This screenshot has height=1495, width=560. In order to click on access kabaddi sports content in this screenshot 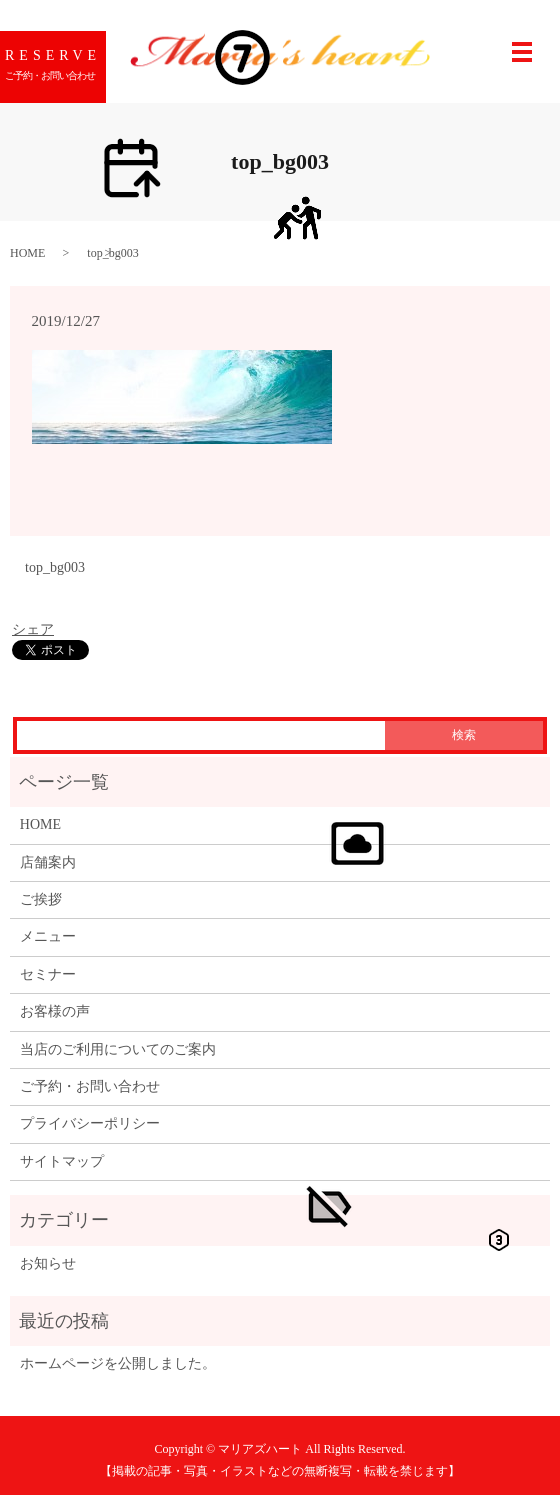, I will do `click(297, 220)`.